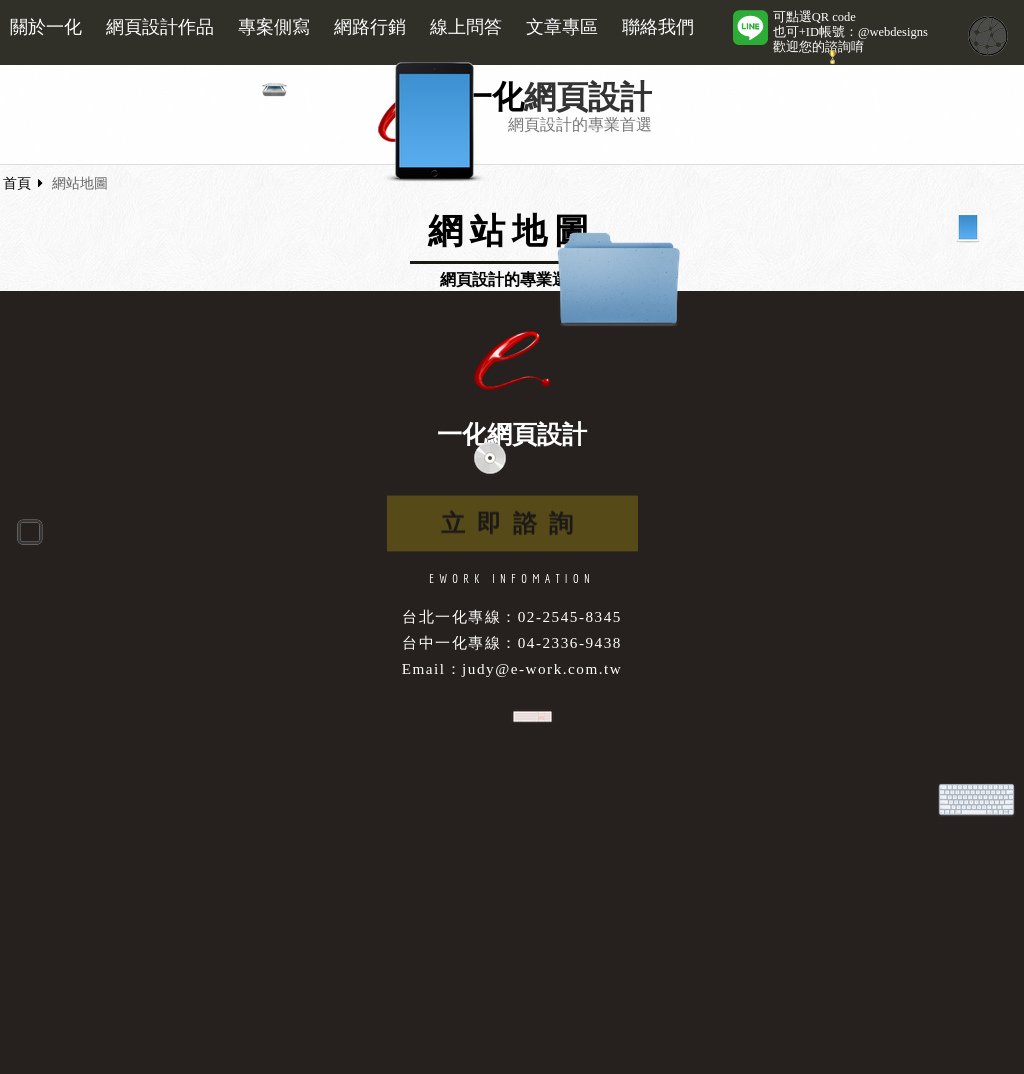  I want to click on empty checkbox or selection state, so click(23, 539).